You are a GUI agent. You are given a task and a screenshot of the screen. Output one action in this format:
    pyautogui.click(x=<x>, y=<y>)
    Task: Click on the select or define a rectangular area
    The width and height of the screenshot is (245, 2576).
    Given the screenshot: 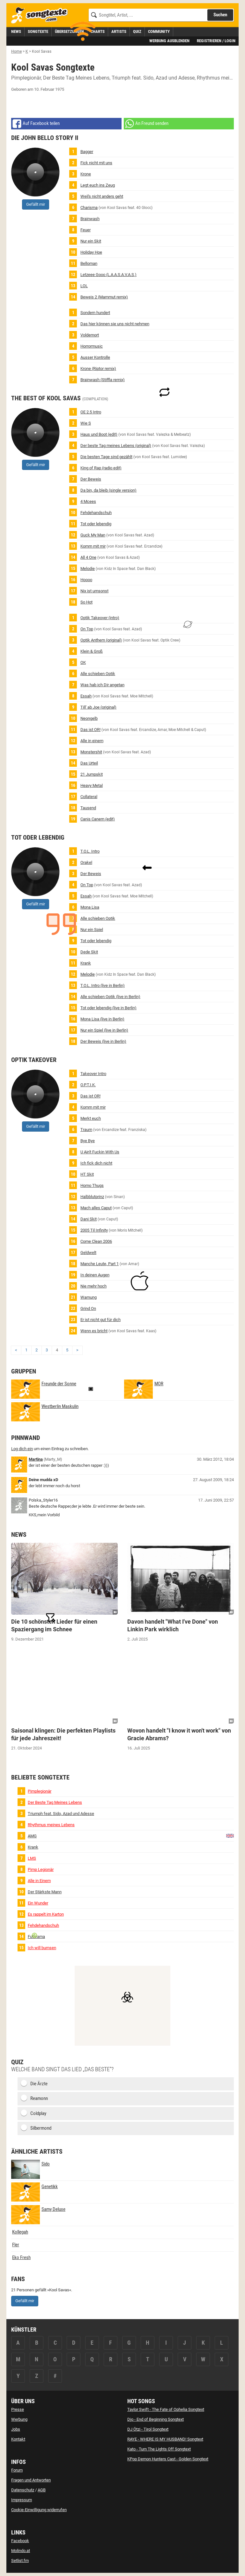 What is the action you would take?
    pyautogui.click(x=91, y=1389)
    